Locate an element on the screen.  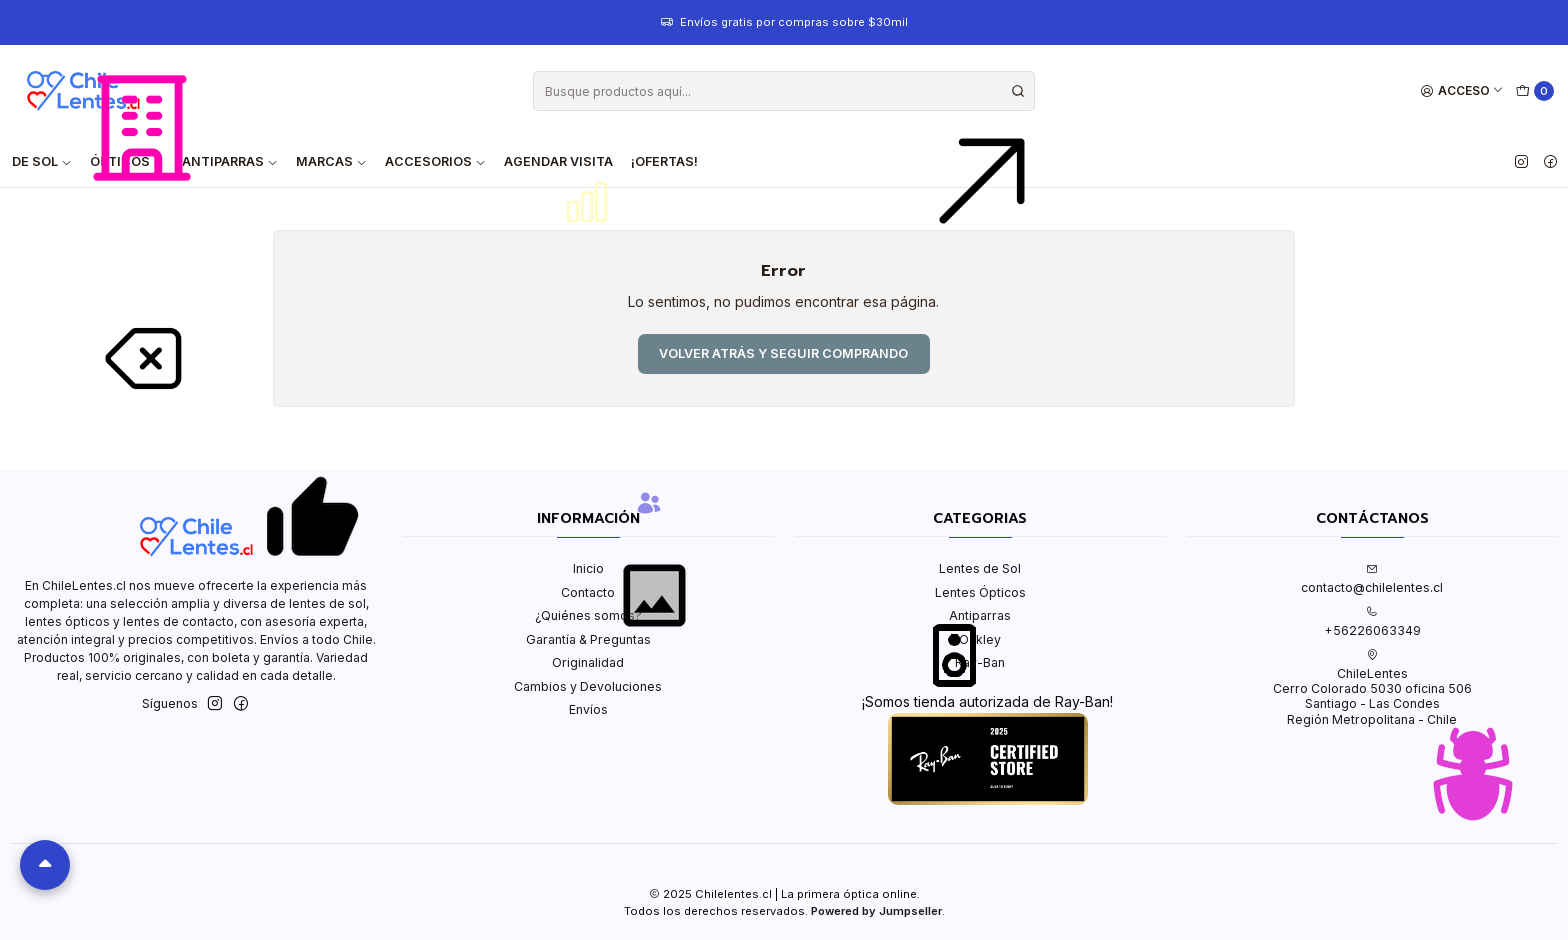
report a bug or issue is located at coordinates (1473, 774).